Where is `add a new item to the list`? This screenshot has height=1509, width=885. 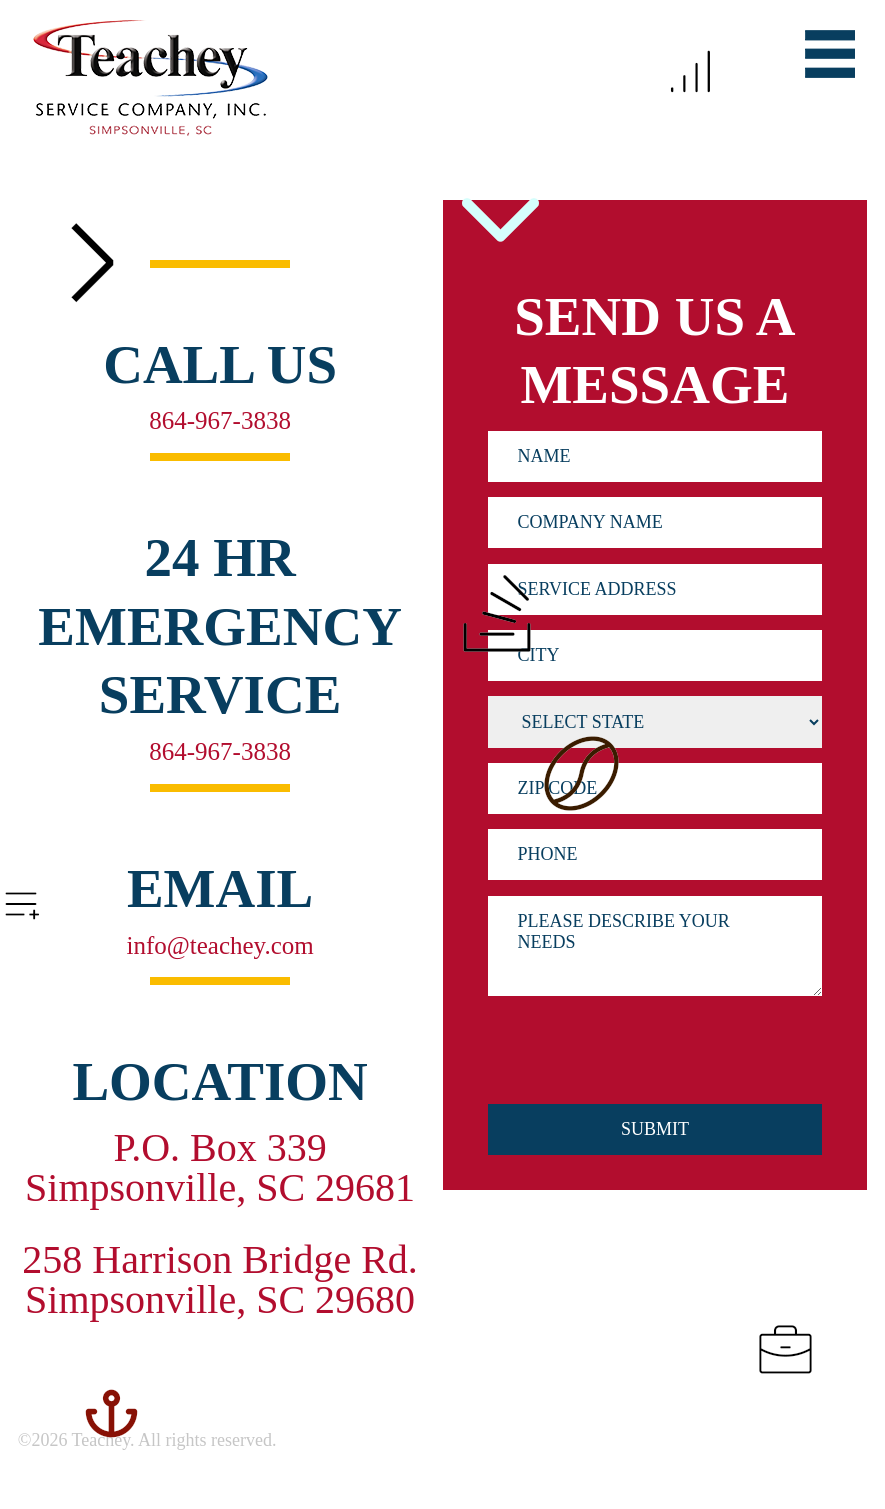 add a new item to the list is located at coordinates (21, 904).